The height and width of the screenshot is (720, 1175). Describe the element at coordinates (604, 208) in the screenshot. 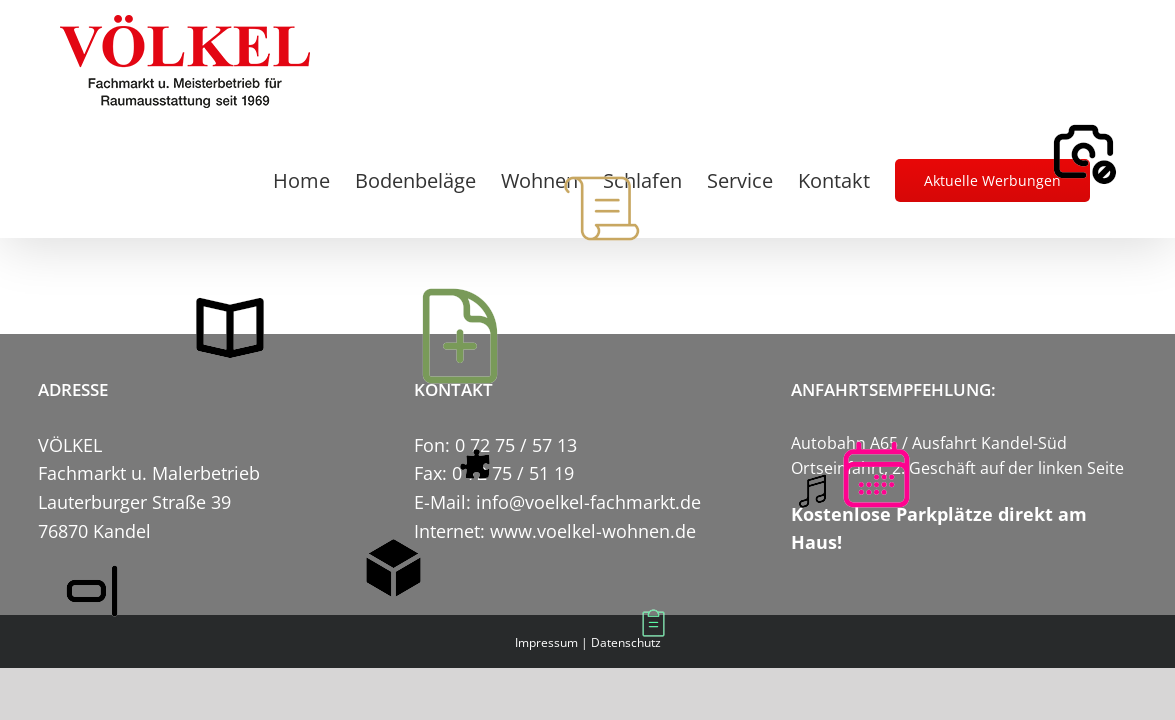

I see `view document or manuscript` at that location.